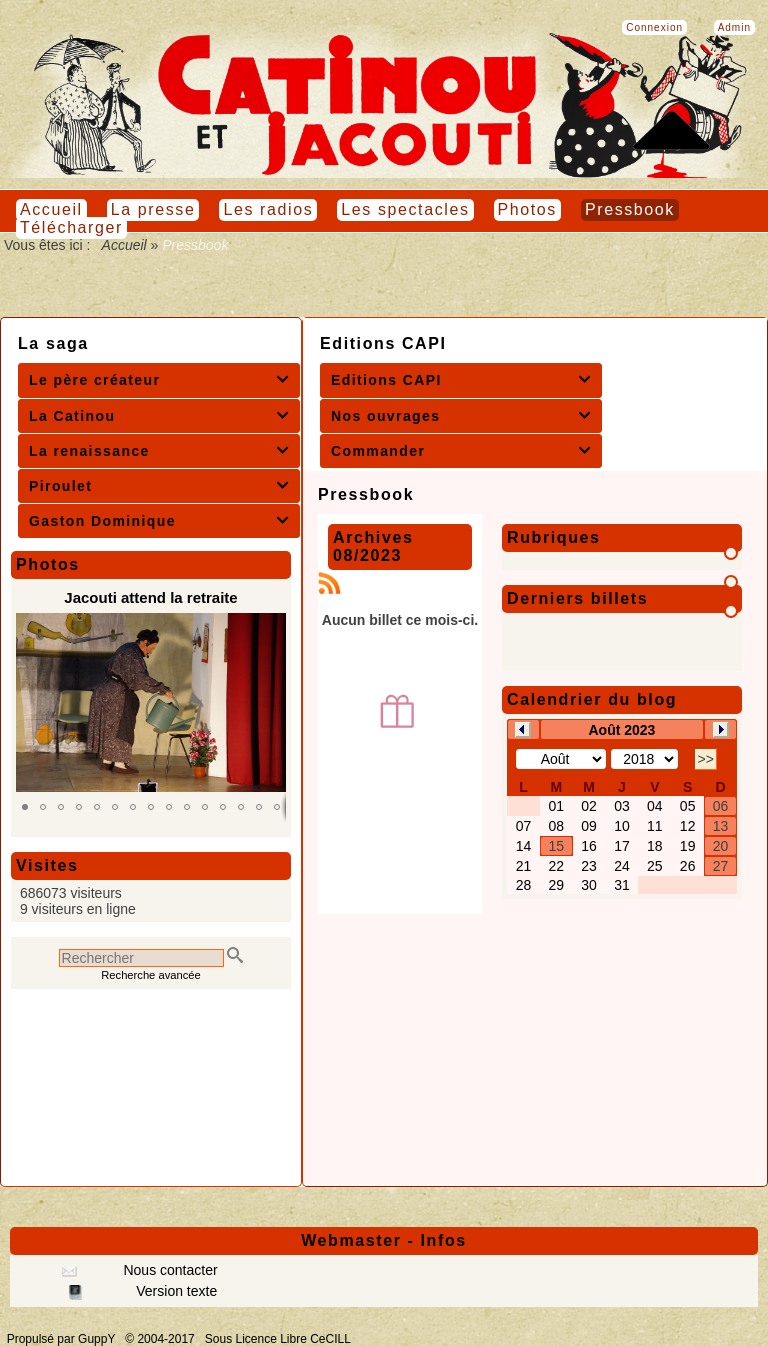 Image resolution: width=768 pixels, height=1346 pixels. I want to click on access gifts or rewards, so click(398, 712).